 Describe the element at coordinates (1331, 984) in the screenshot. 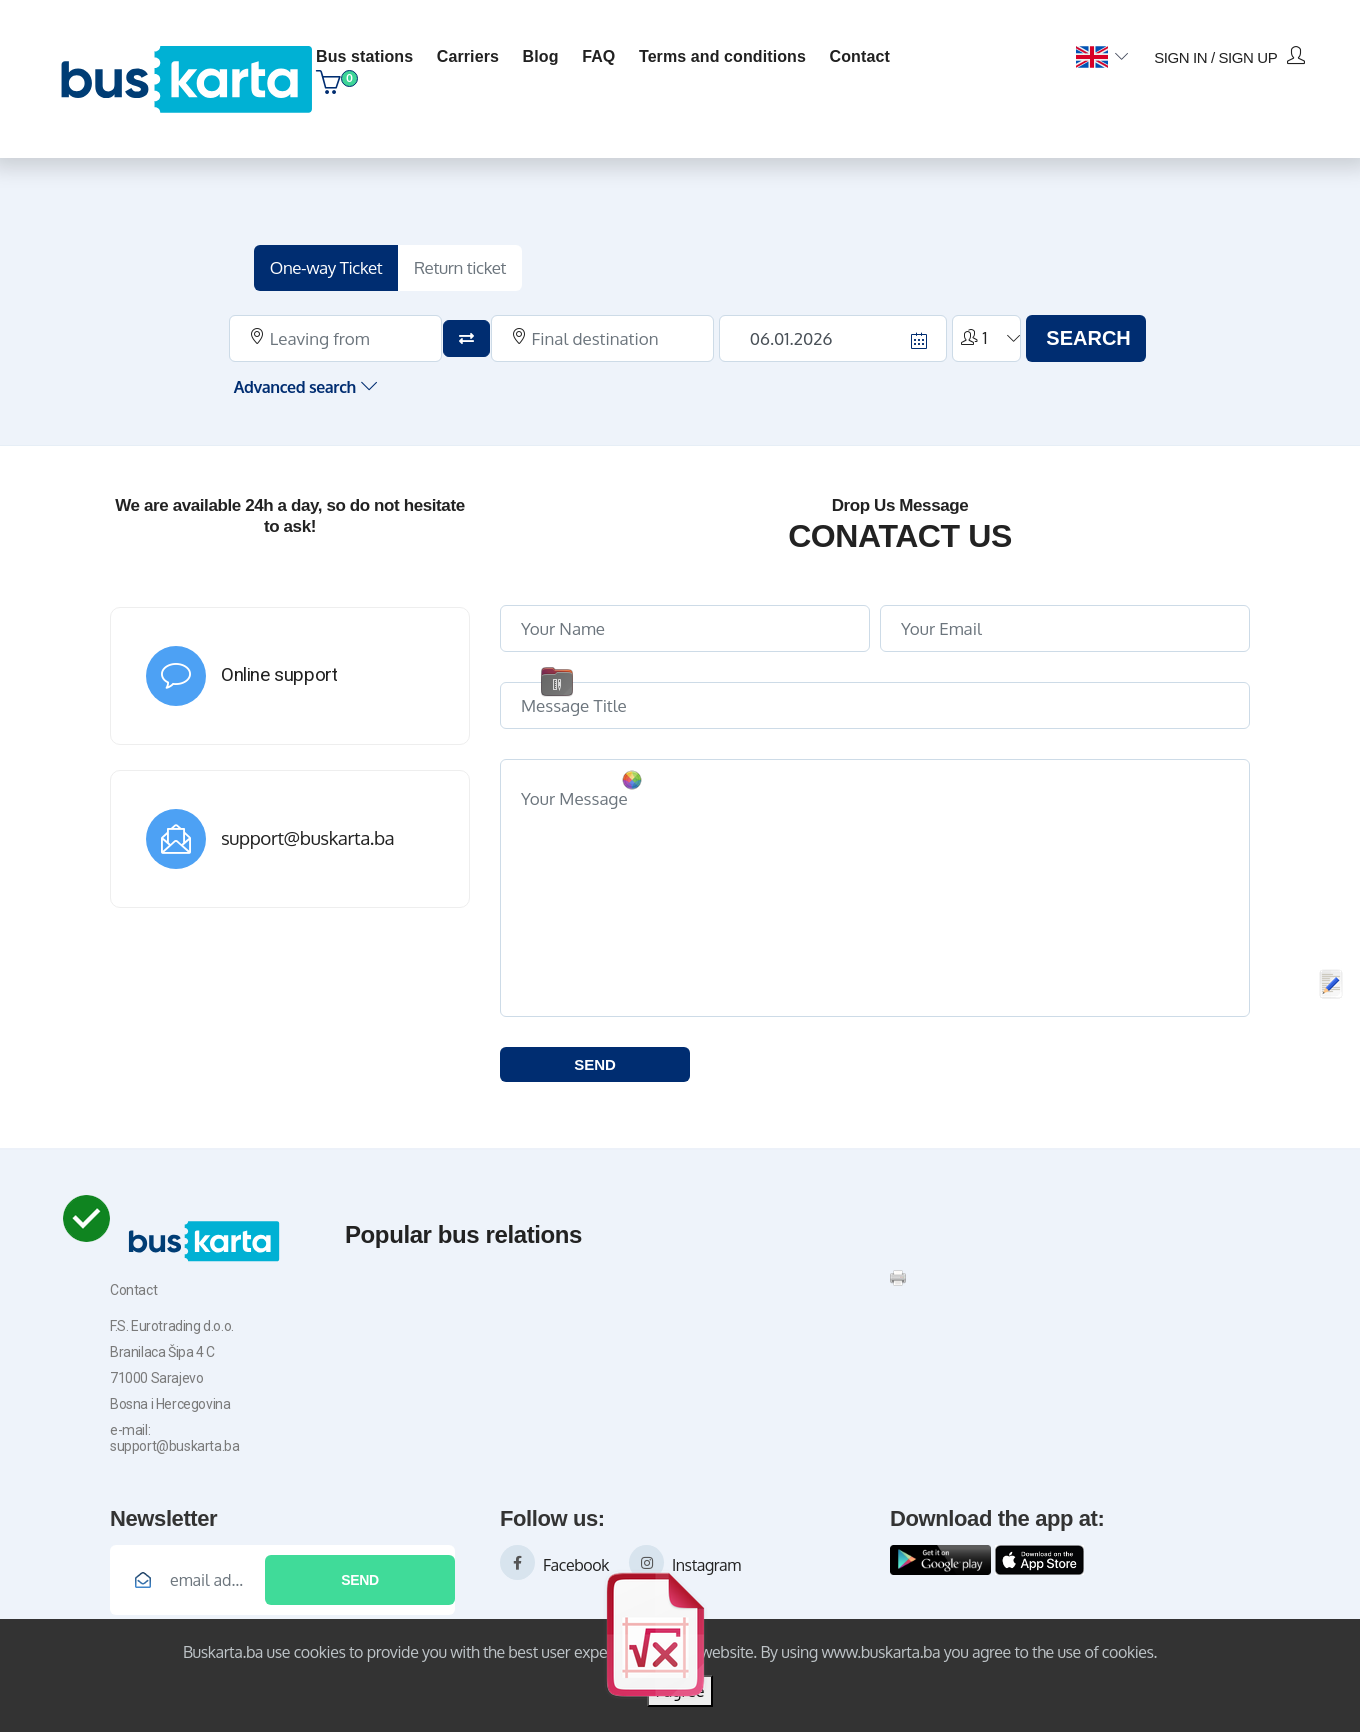

I see `open the text editor application` at that location.